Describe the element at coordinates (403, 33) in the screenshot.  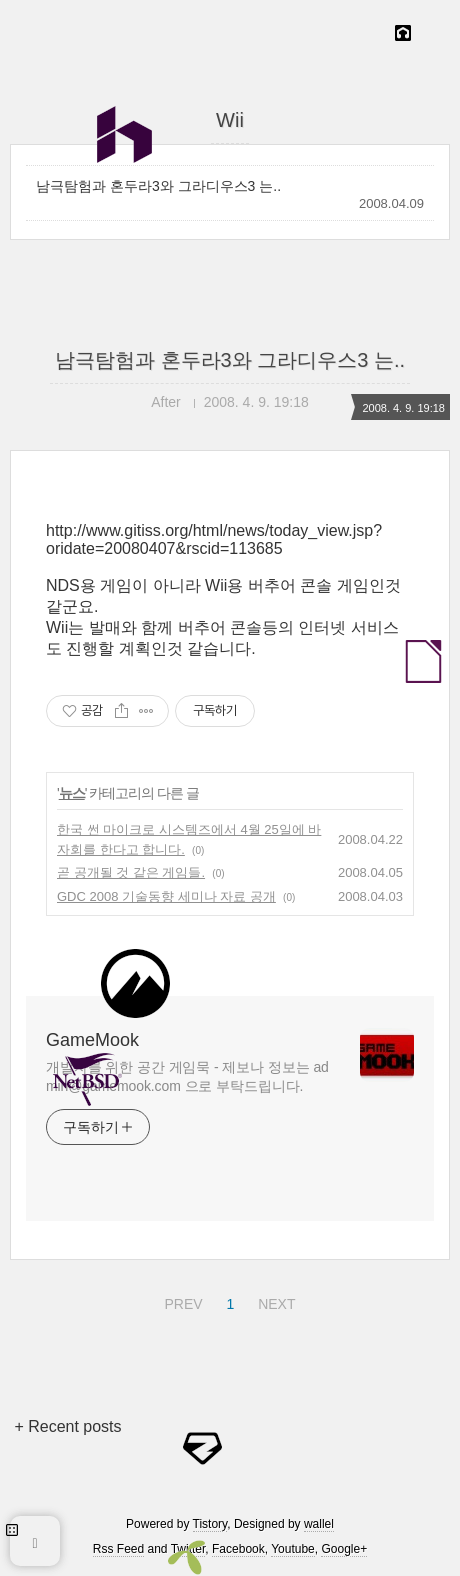
I see `open LMMS digital audio workstation` at that location.